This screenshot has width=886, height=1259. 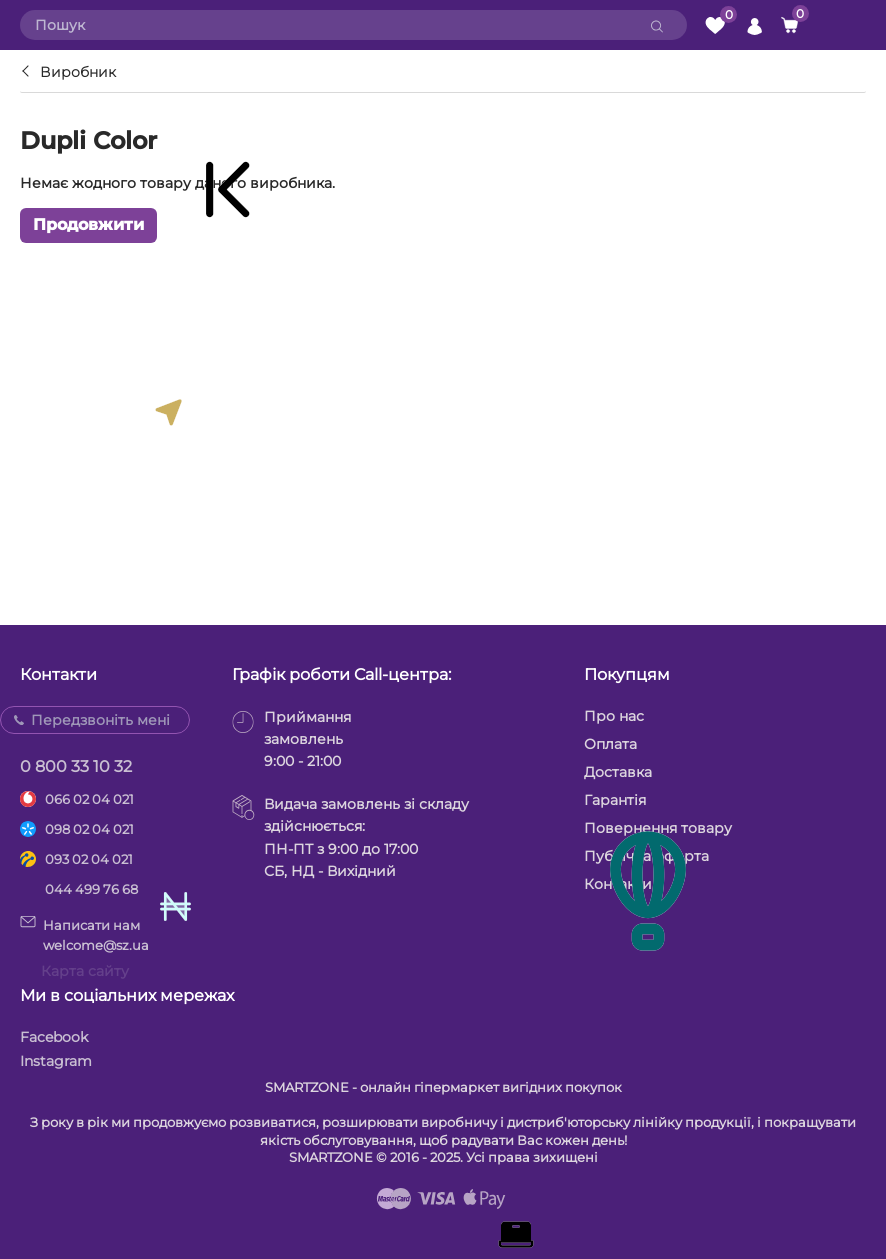 I want to click on navigate to your current location, so click(x=169, y=411).